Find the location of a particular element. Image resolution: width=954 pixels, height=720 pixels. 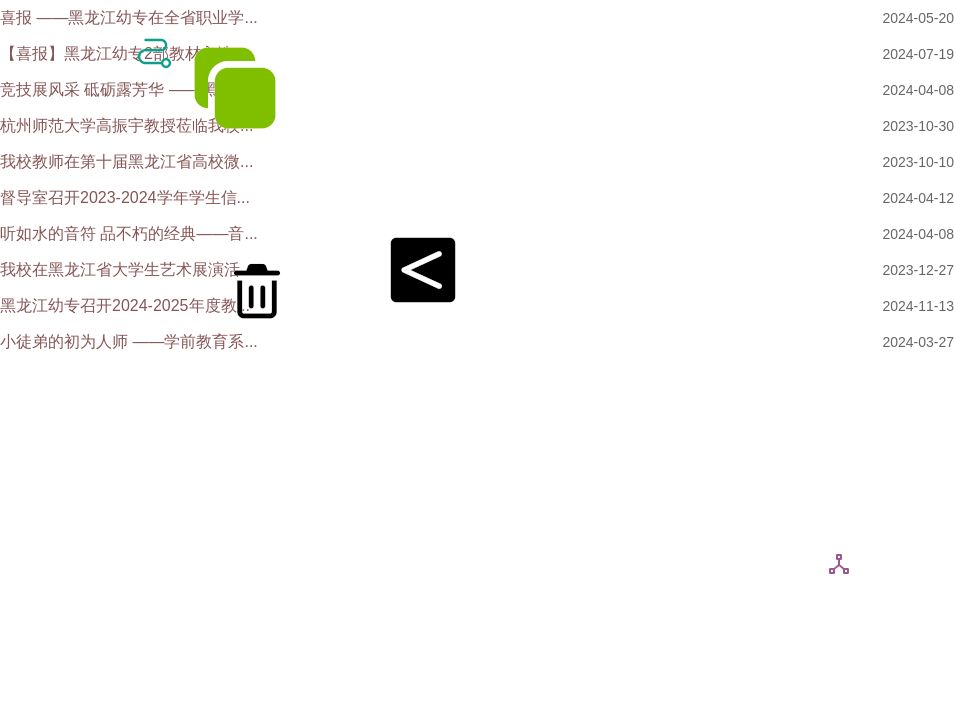

view organizational hierarchy or structure is located at coordinates (839, 564).